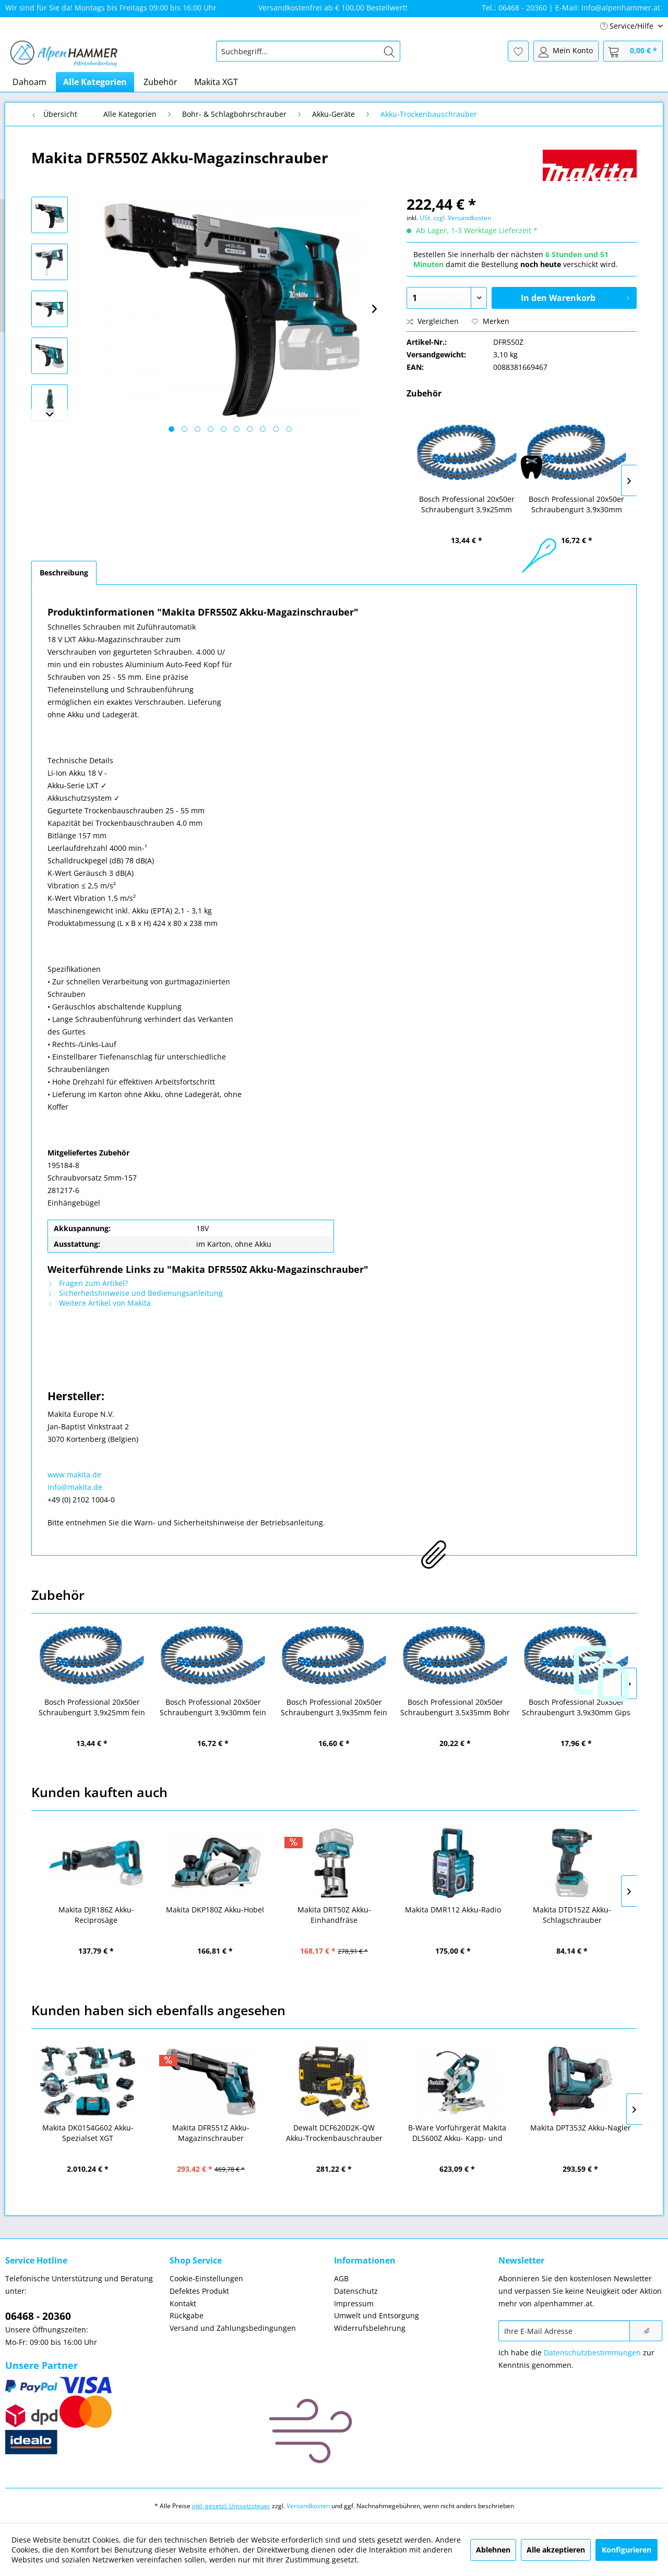  I want to click on attach a file to your message, so click(434, 1555).